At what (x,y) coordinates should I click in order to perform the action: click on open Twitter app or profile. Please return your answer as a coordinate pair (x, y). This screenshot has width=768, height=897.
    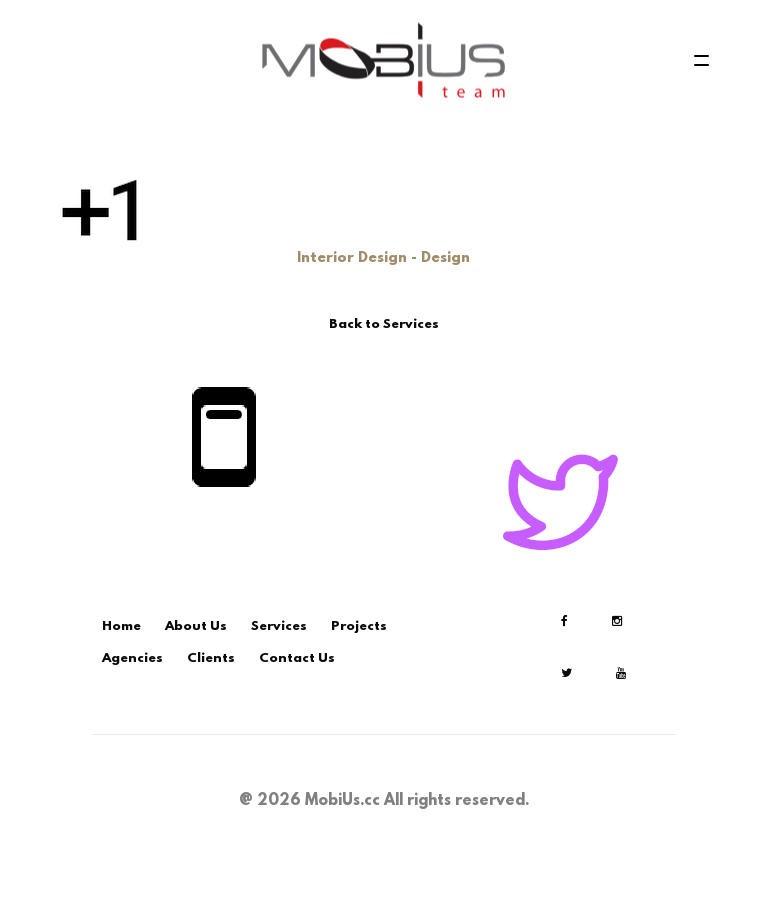
    Looking at the image, I should click on (560, 502).